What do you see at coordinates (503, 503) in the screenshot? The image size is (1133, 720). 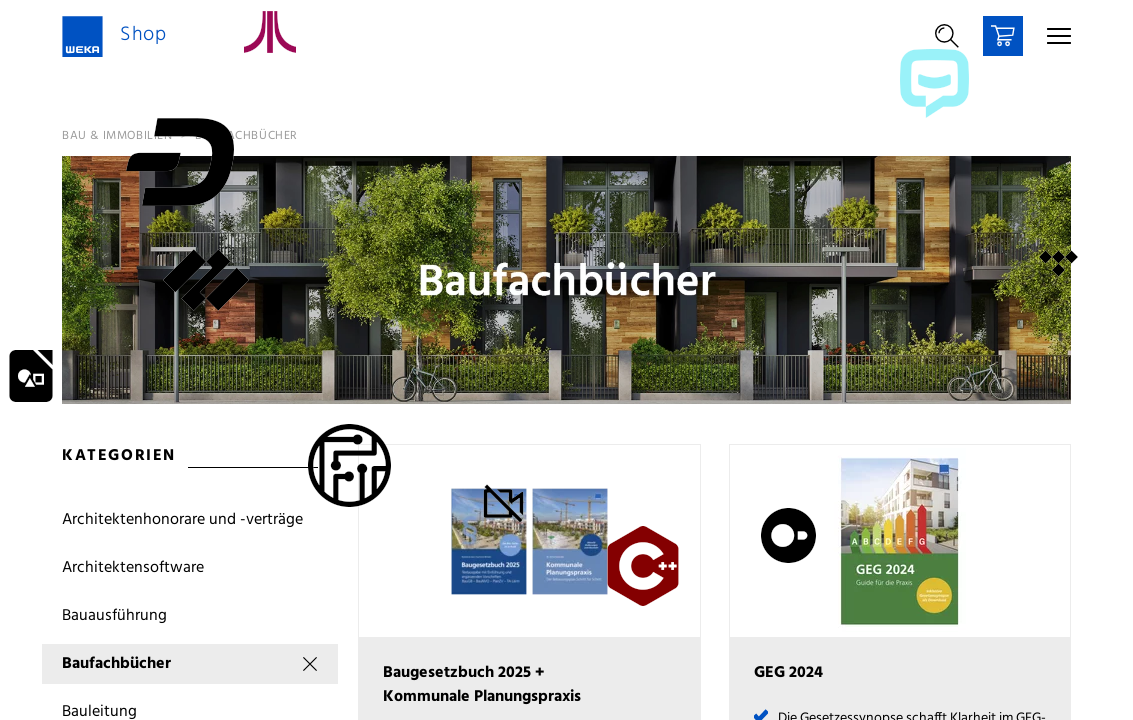 I see `turn off camera during a video call` at bounding box center [503, 503].